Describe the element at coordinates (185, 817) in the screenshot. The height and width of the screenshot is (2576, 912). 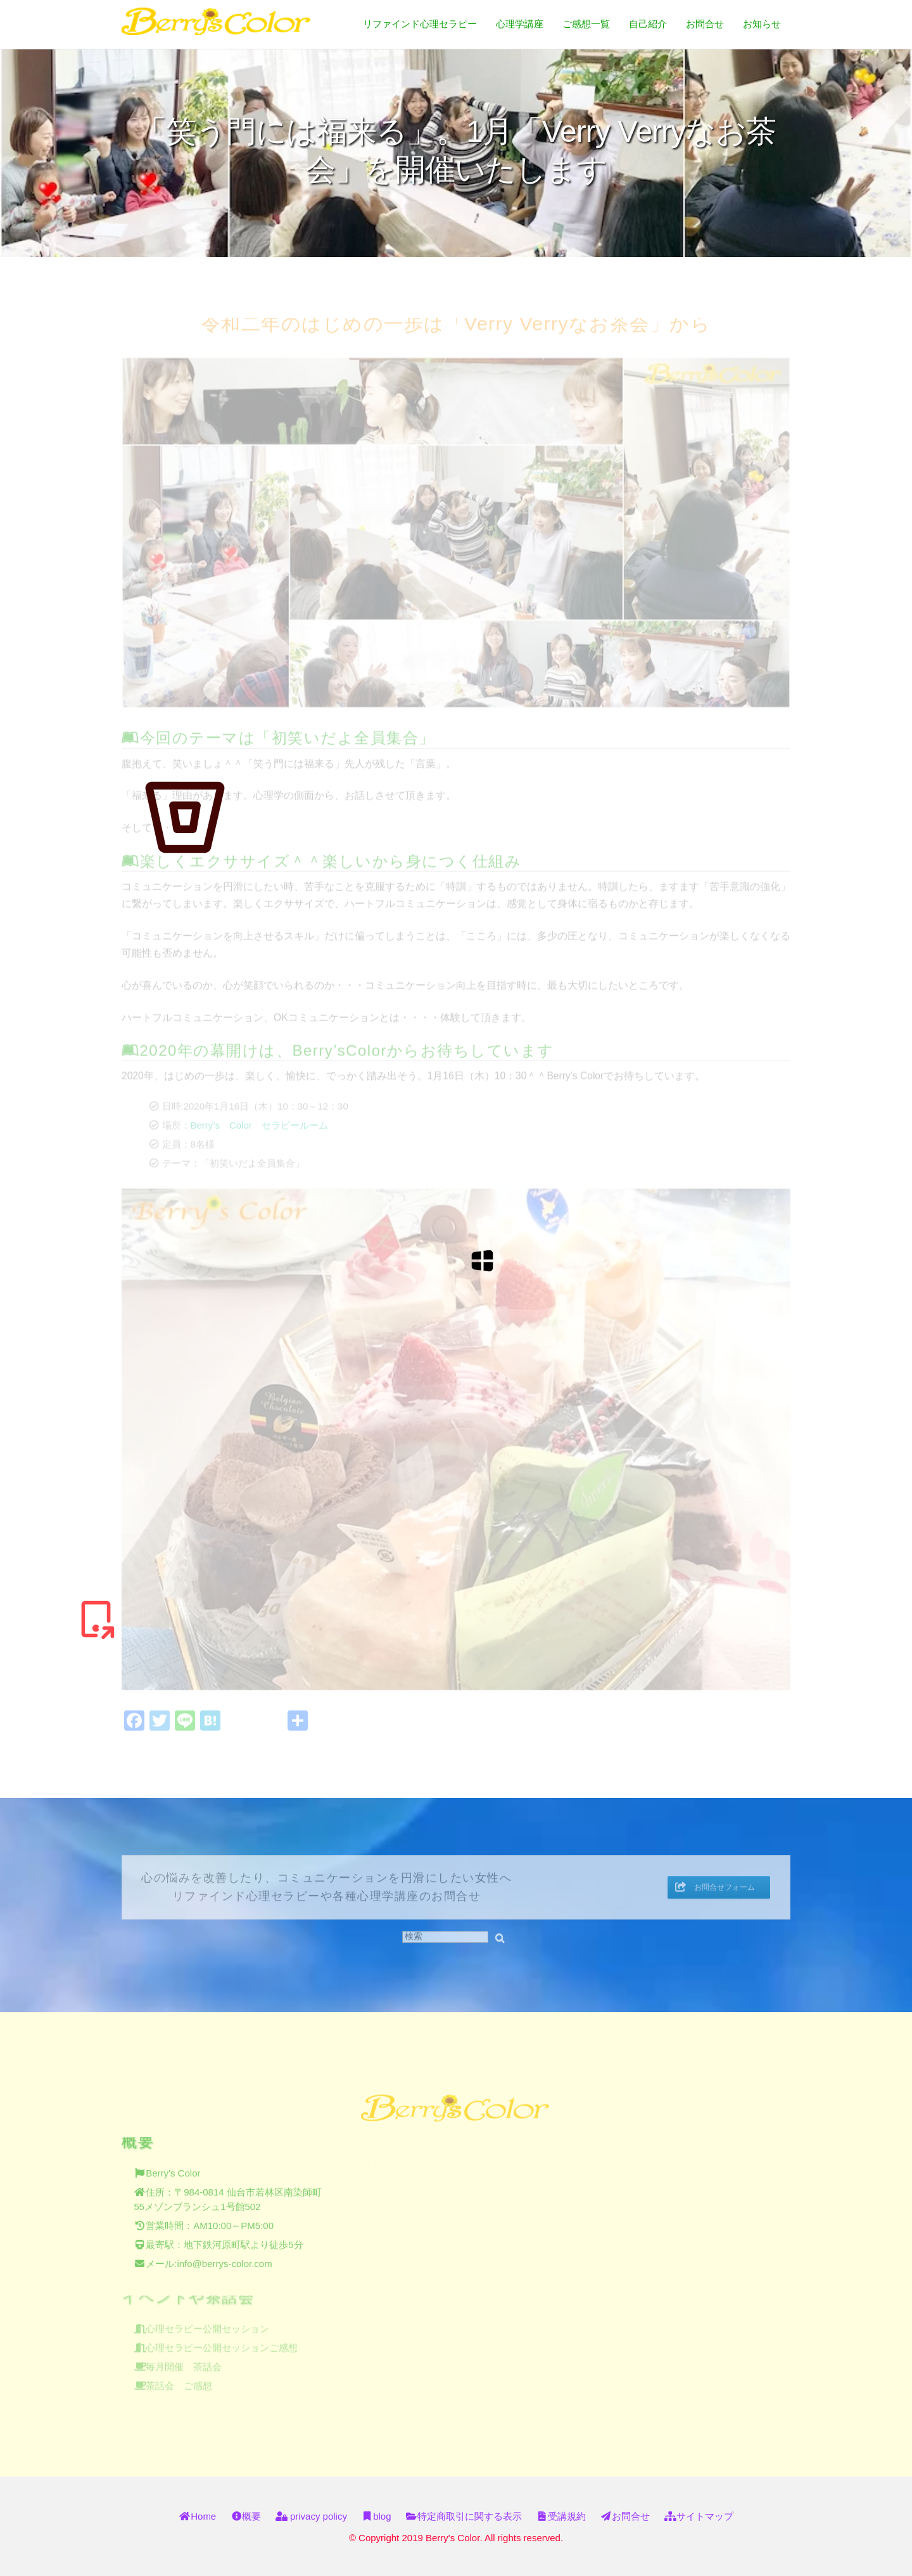
I see `open Bitbucket repository` at that location.